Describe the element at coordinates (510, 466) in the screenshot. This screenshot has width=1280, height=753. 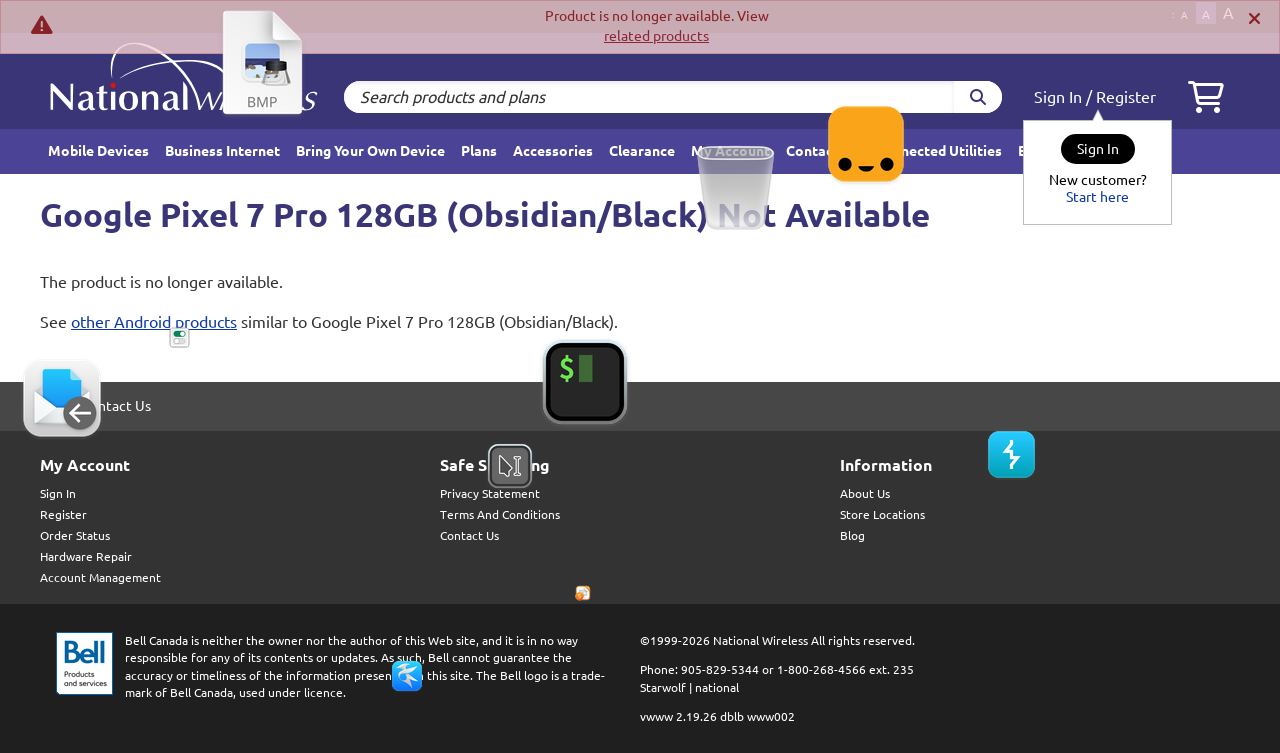
I see `open cursor and pointer preferences` at that location.